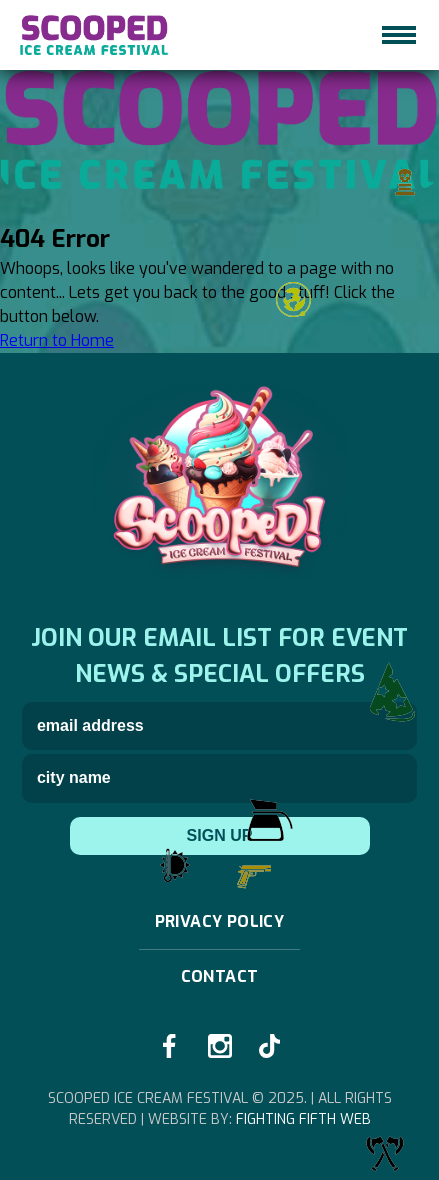 This screenshot has width=439, height=1180. Describe the element at coordinates (270, 820) in the screenshot. I see `indicates coffee is available or brewing` at that location.